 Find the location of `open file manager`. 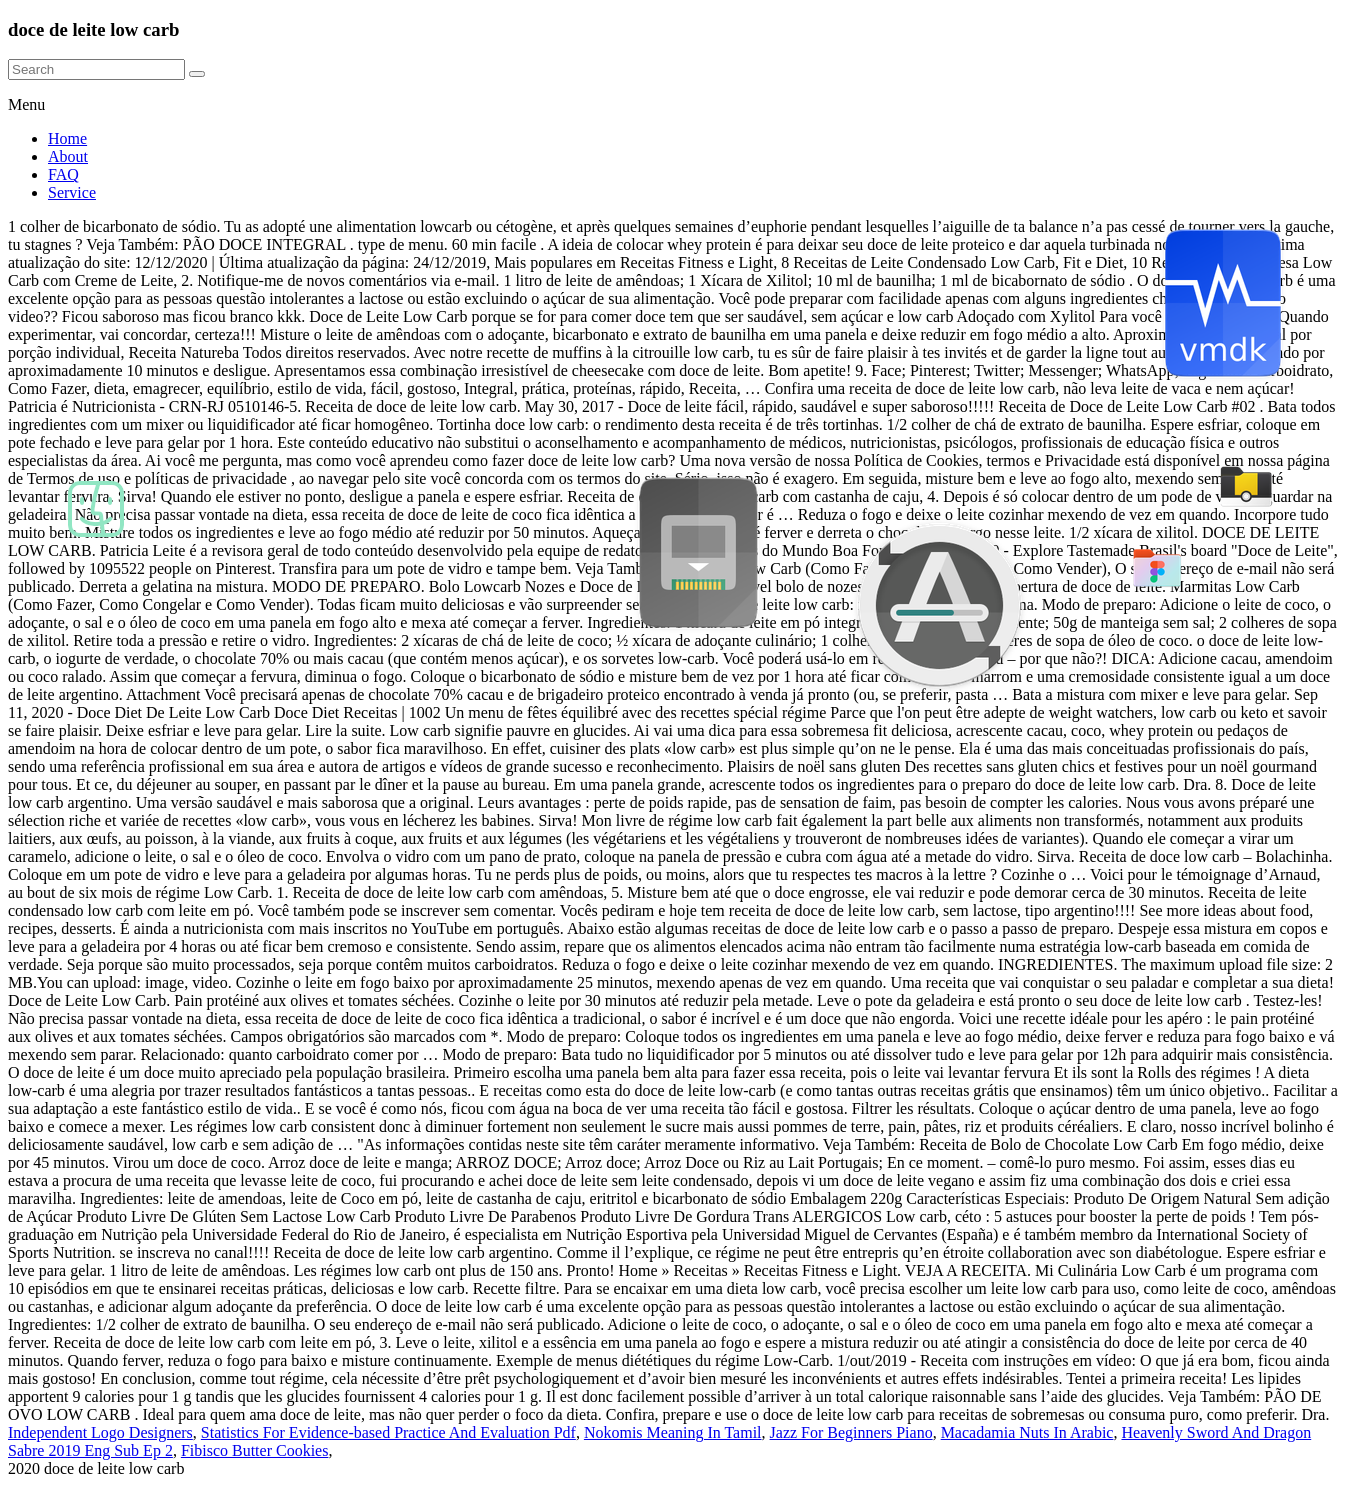

open file manager is located at coordinates (96, 509).